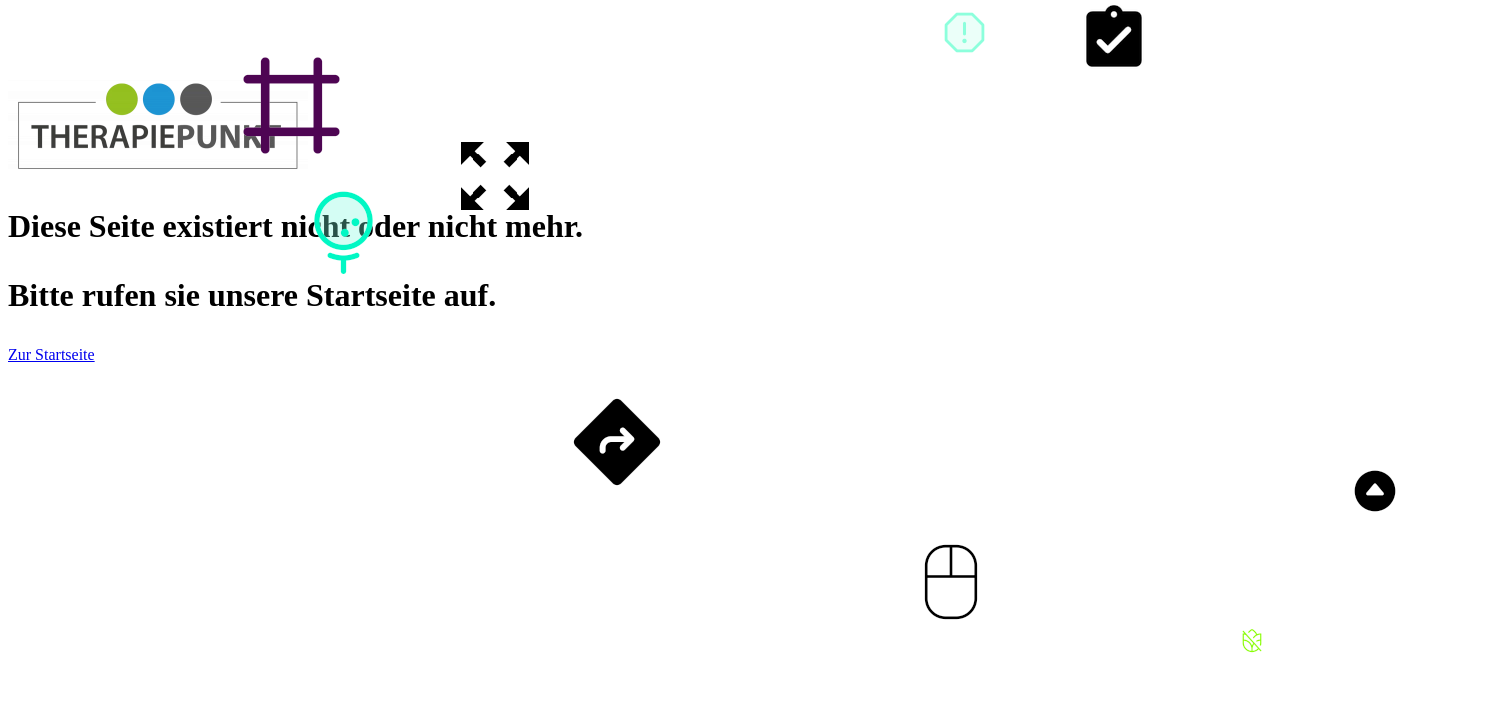 The height and width of the screenshot is (720, 1493). Describe the element at coordinates (1252, 641) in the screenshot. I see `indicates gluten-free or grain-free option` at that location.